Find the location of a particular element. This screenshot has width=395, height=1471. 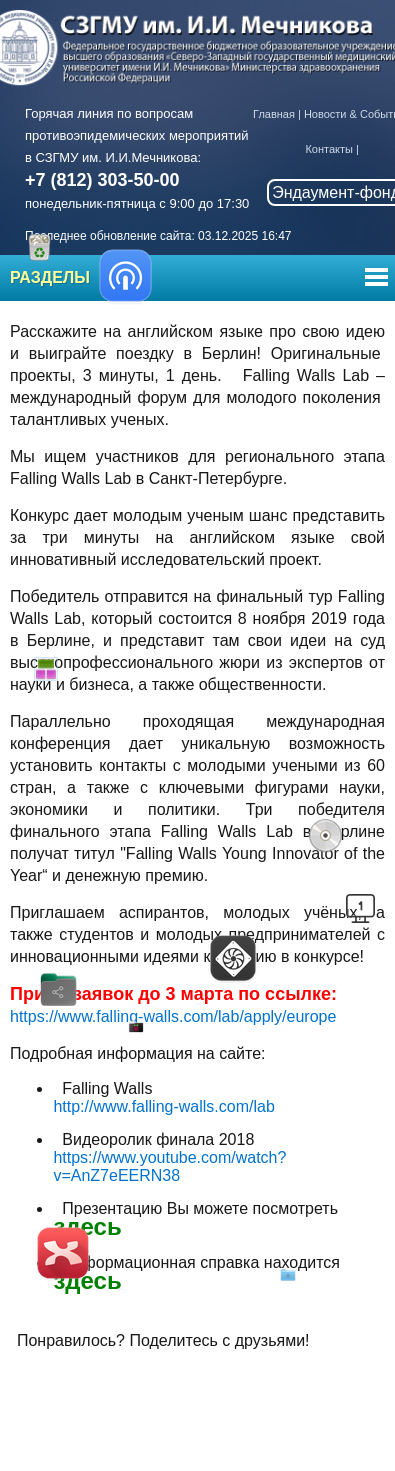

indicates a blank CD-R disc ready for burning is located at coordinates (325, 835).